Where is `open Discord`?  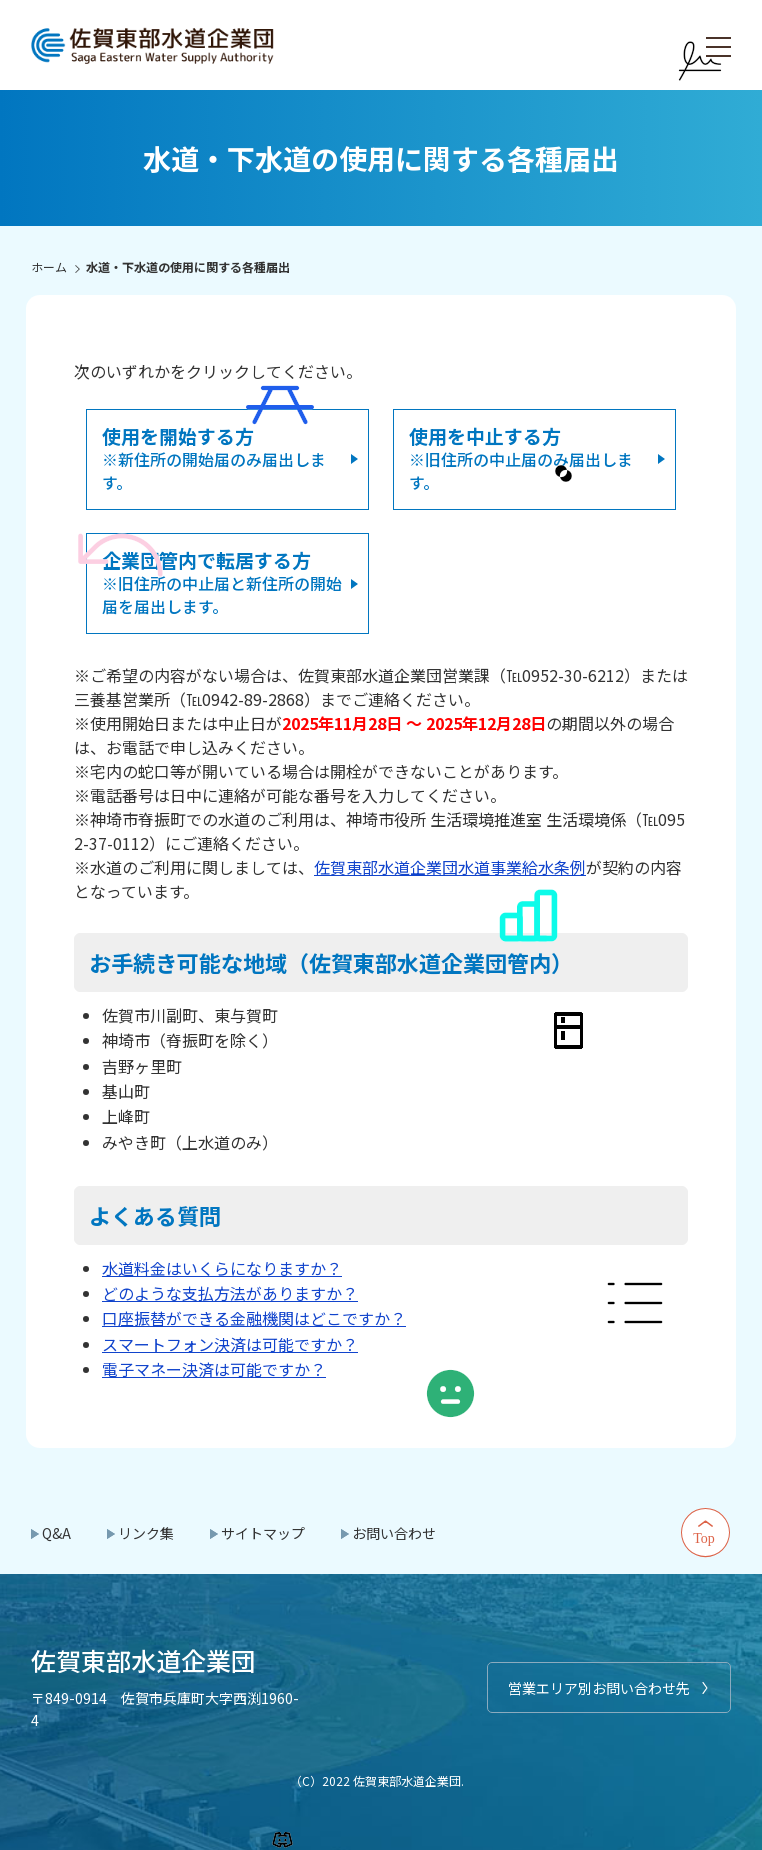 open Discord is located at coordinates (282, 1839).